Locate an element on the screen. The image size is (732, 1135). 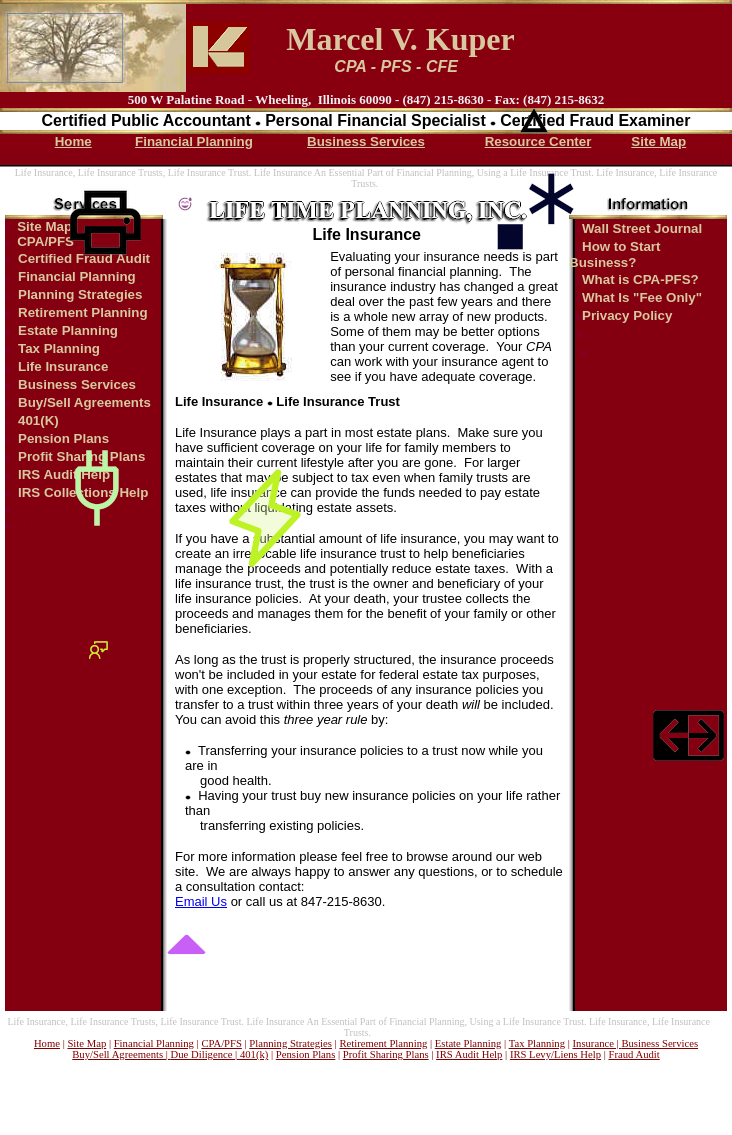
unverified function breakpoint in debug mode is located at coordinates (534, 122).